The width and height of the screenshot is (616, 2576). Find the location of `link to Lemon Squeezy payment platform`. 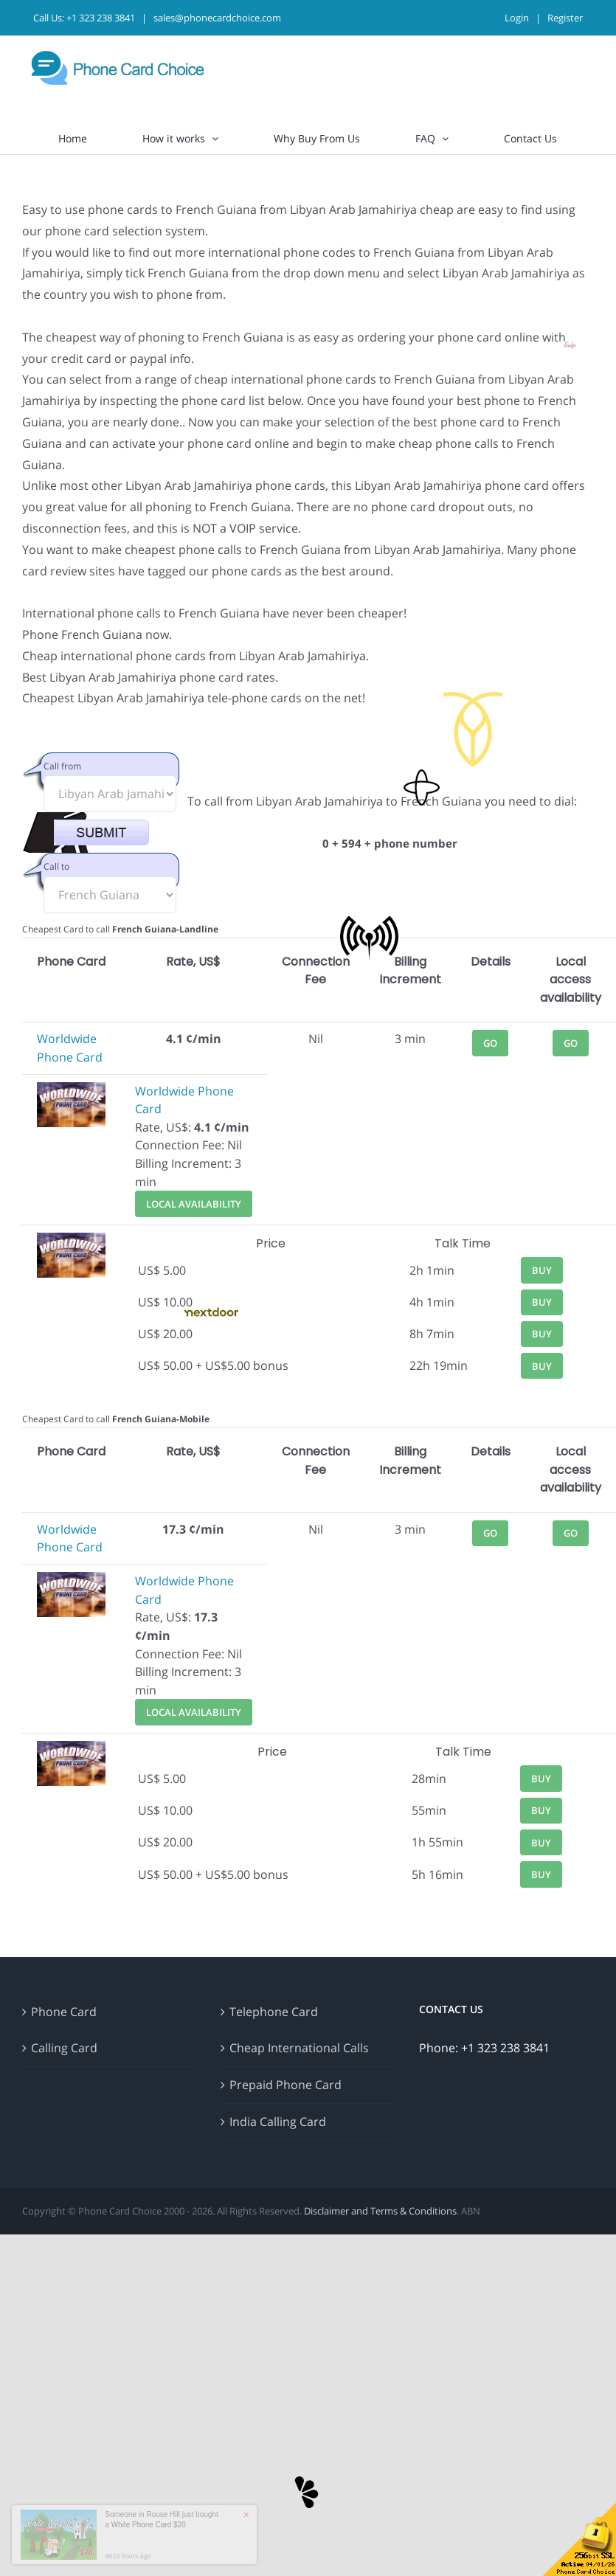

link to Lemon Squeezy payment platform is located at coordinates (306, 2492).